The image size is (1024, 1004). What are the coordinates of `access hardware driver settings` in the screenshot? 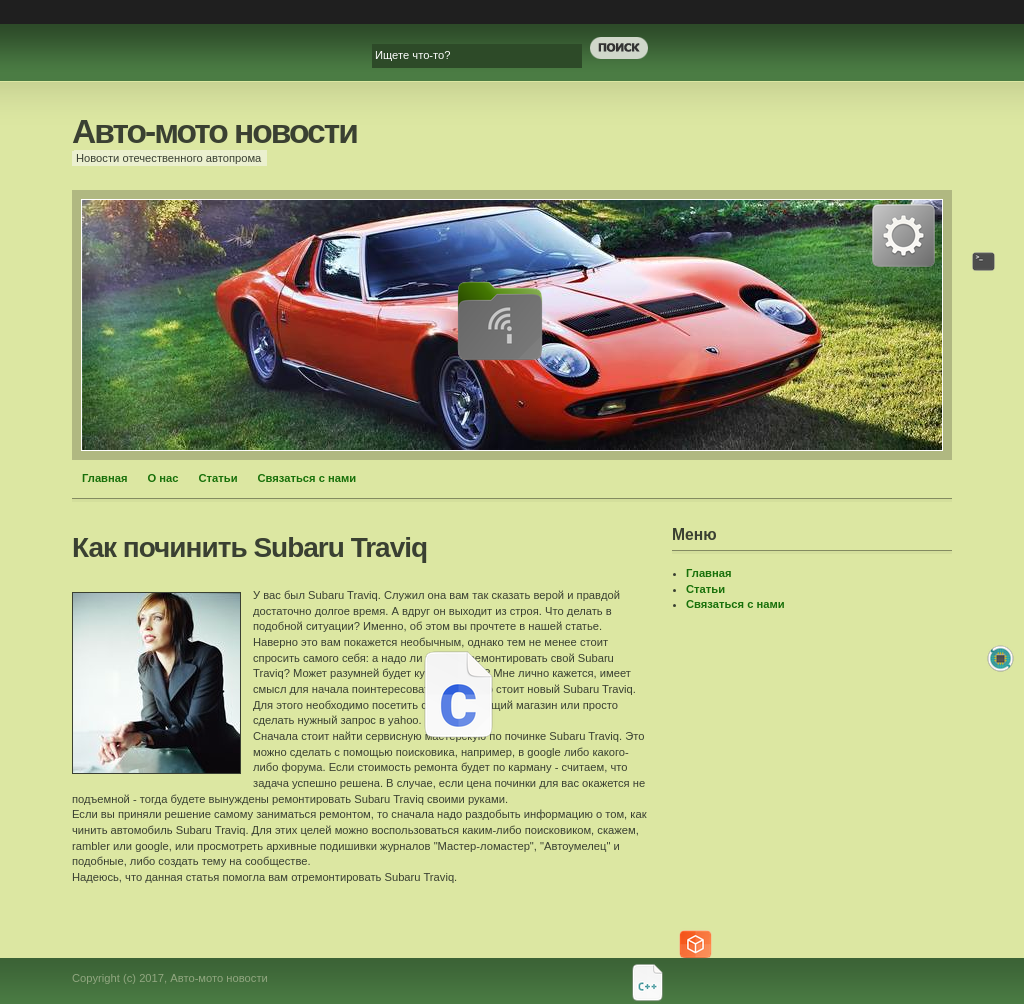 It's located at (1000, 658).